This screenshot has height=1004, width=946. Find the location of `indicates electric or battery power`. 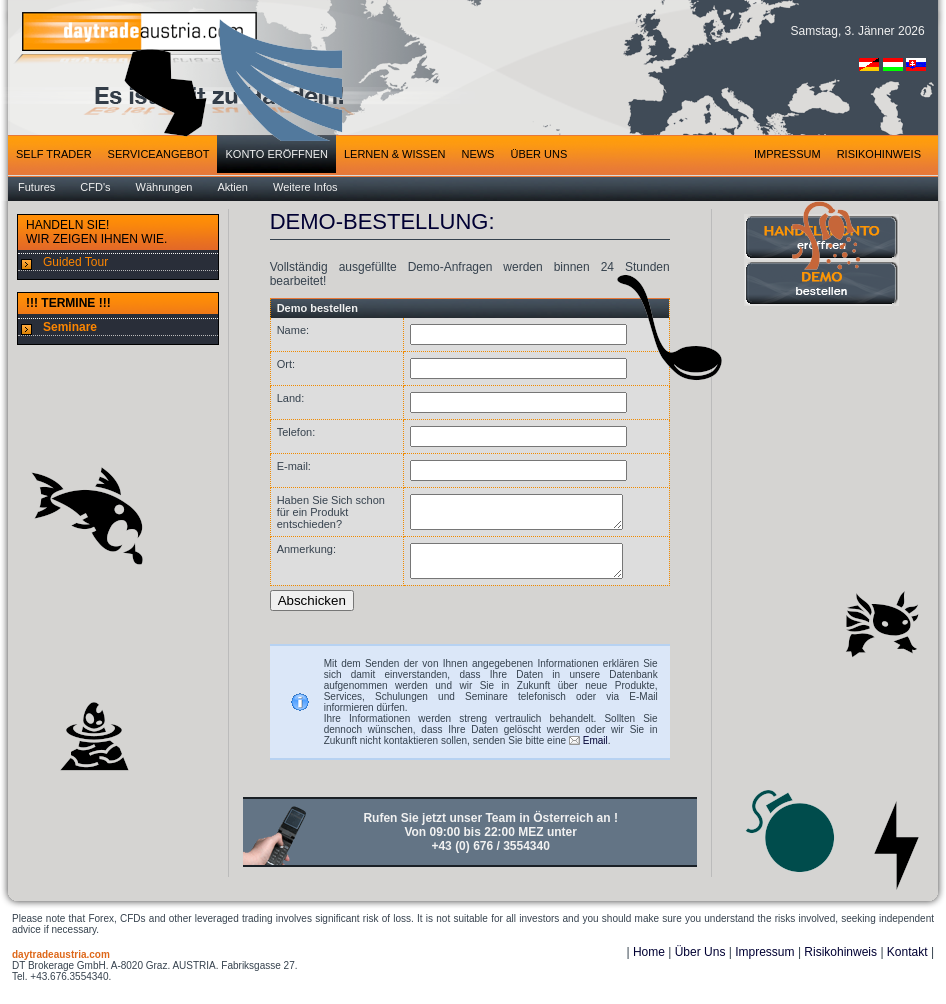

indicates electric or battery power is located at coordinates (896, 845).